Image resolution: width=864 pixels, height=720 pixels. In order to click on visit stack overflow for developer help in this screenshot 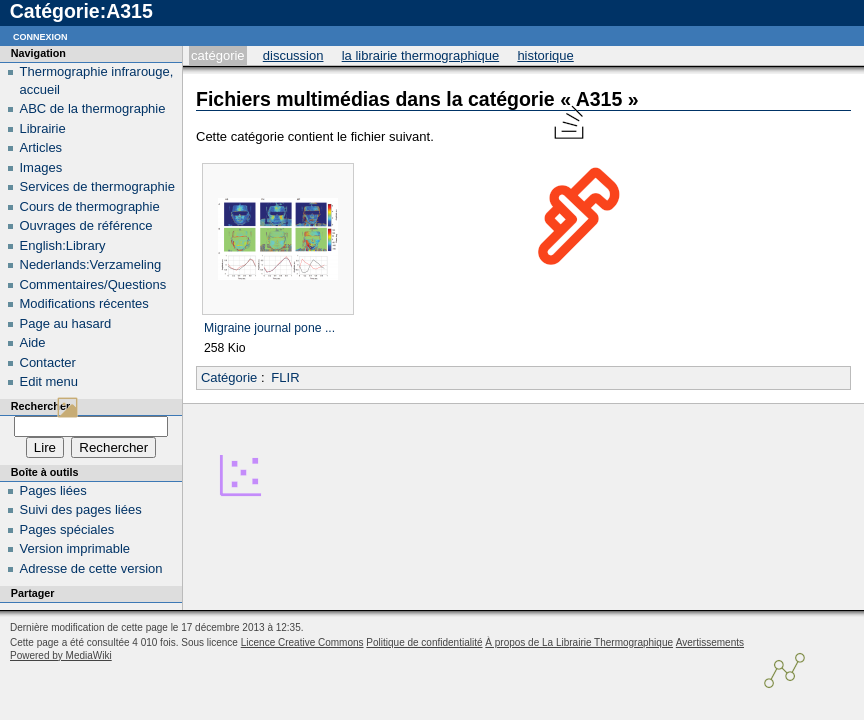, I will do `click(569, 123)`.